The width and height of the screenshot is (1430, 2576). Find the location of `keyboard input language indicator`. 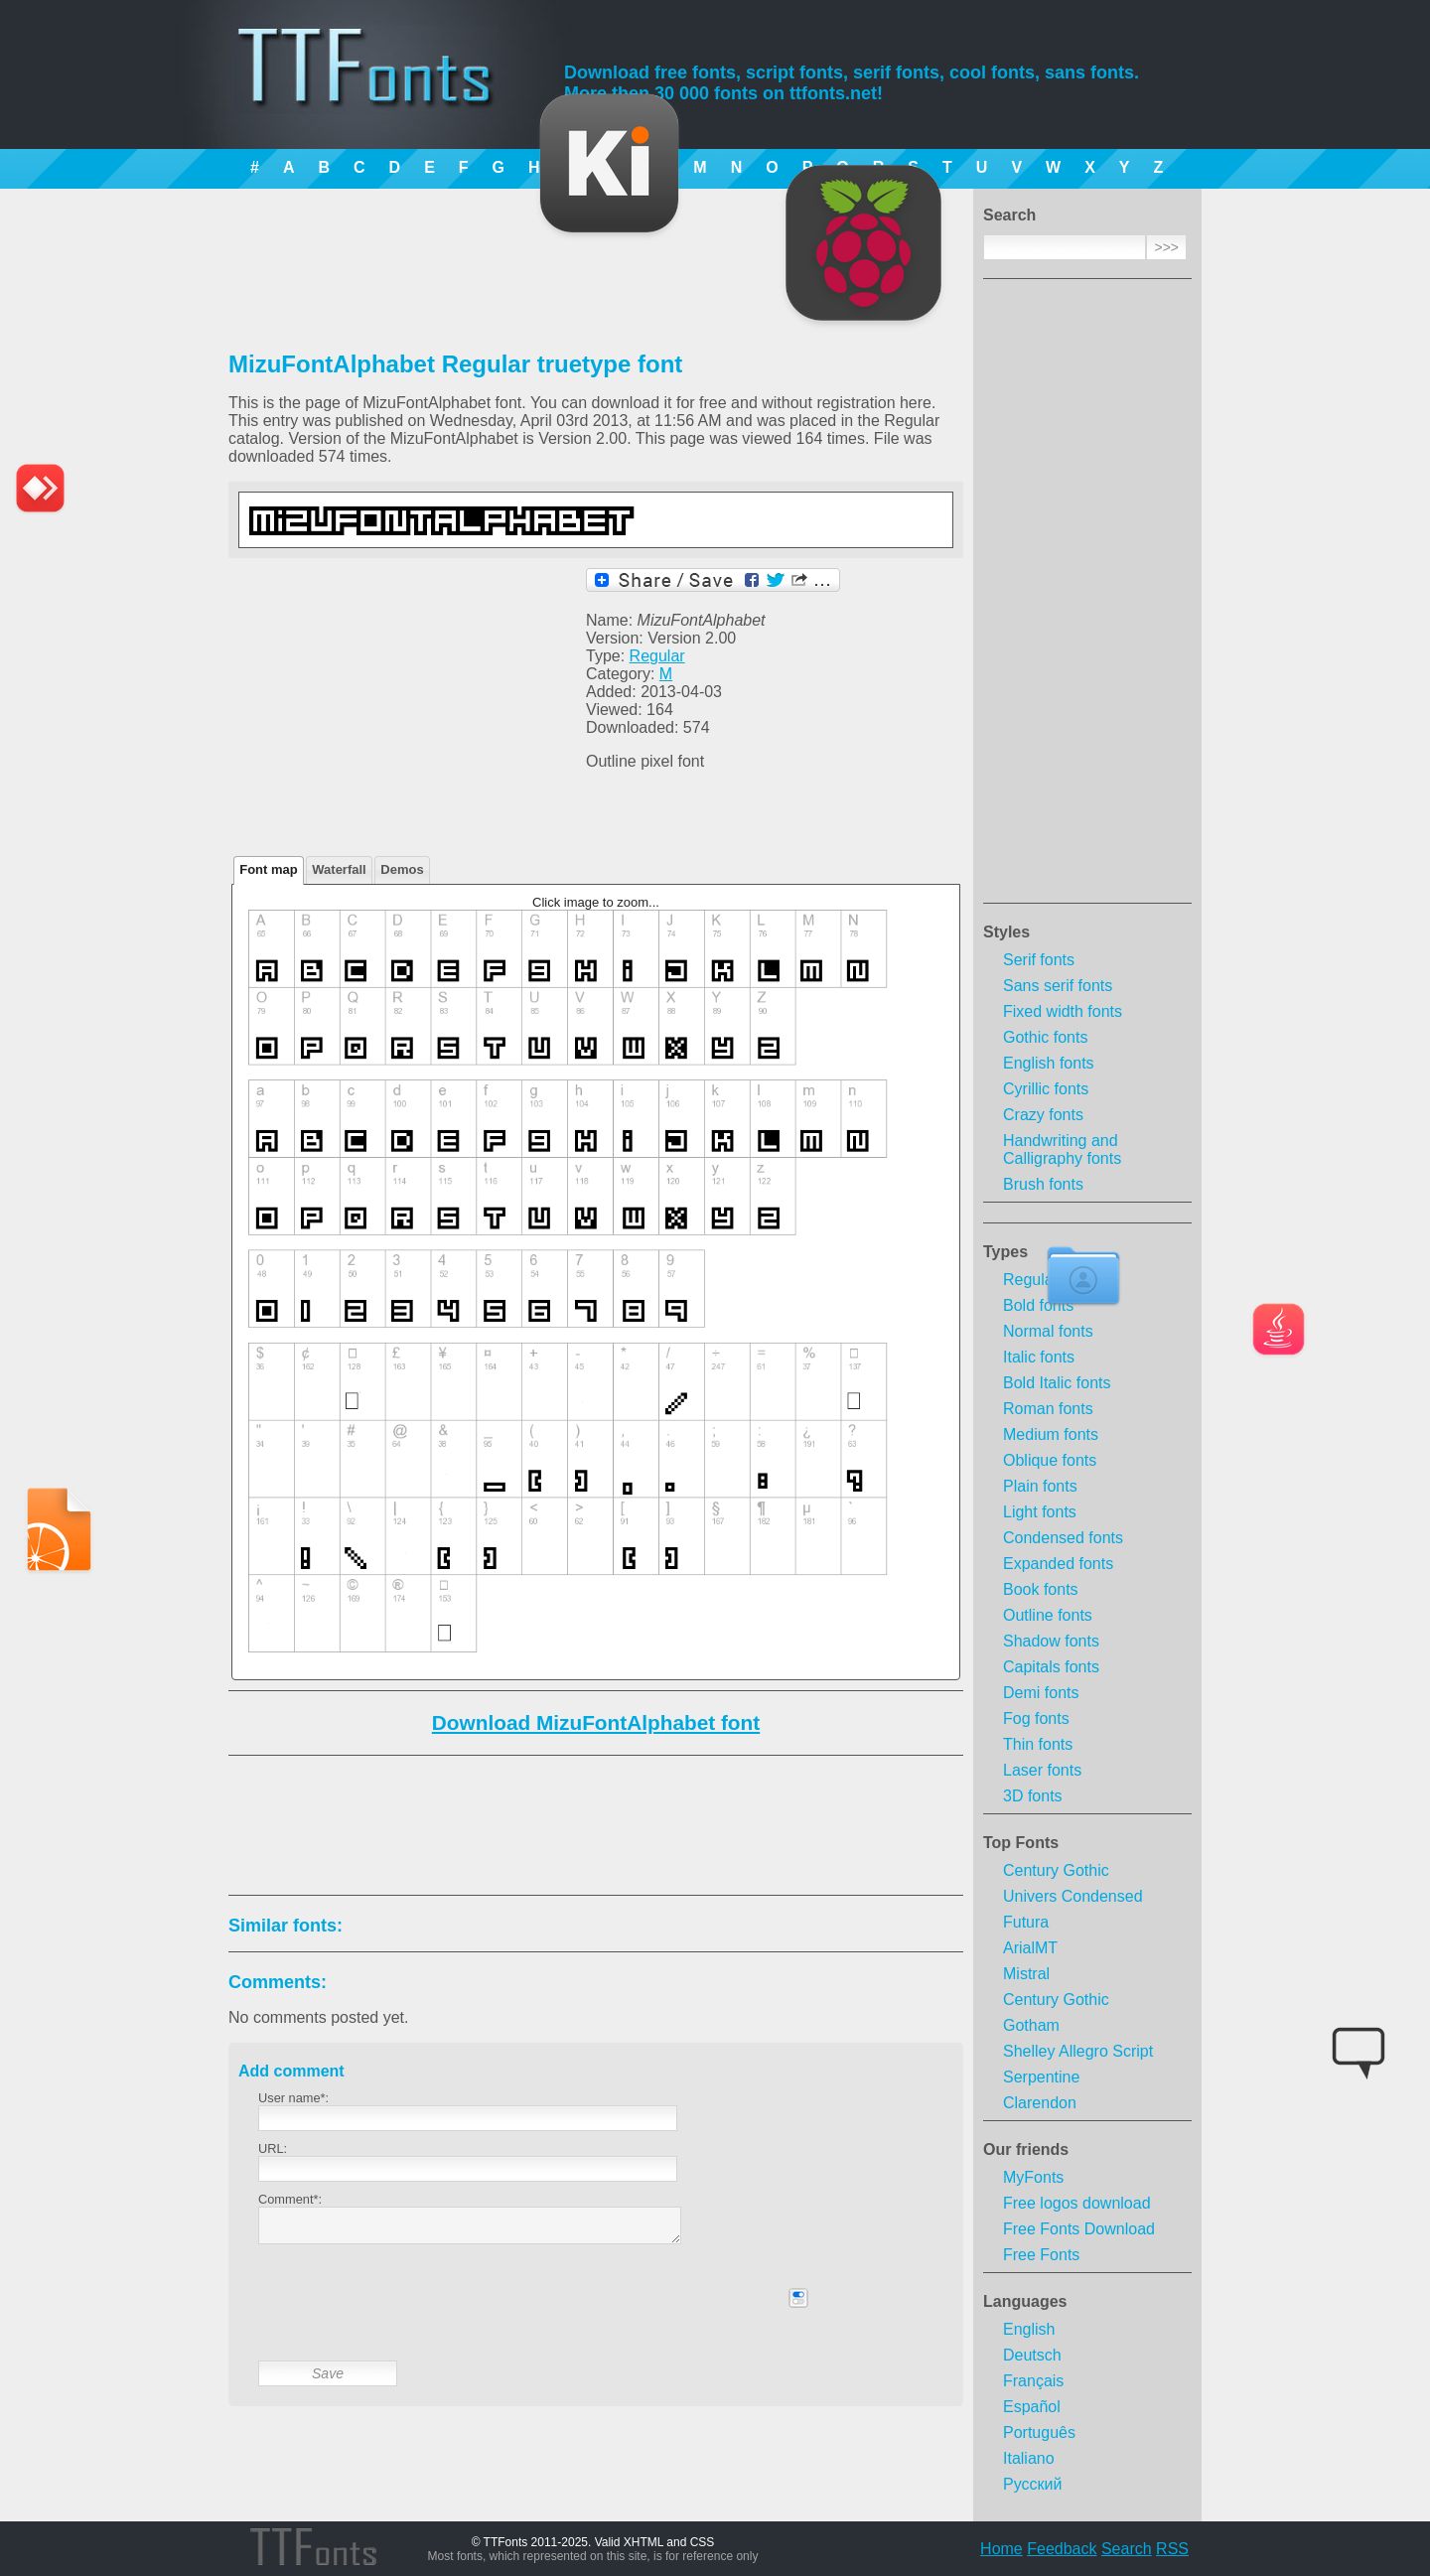

keyboard input language indicator is located at coordinates (1358, 2054).